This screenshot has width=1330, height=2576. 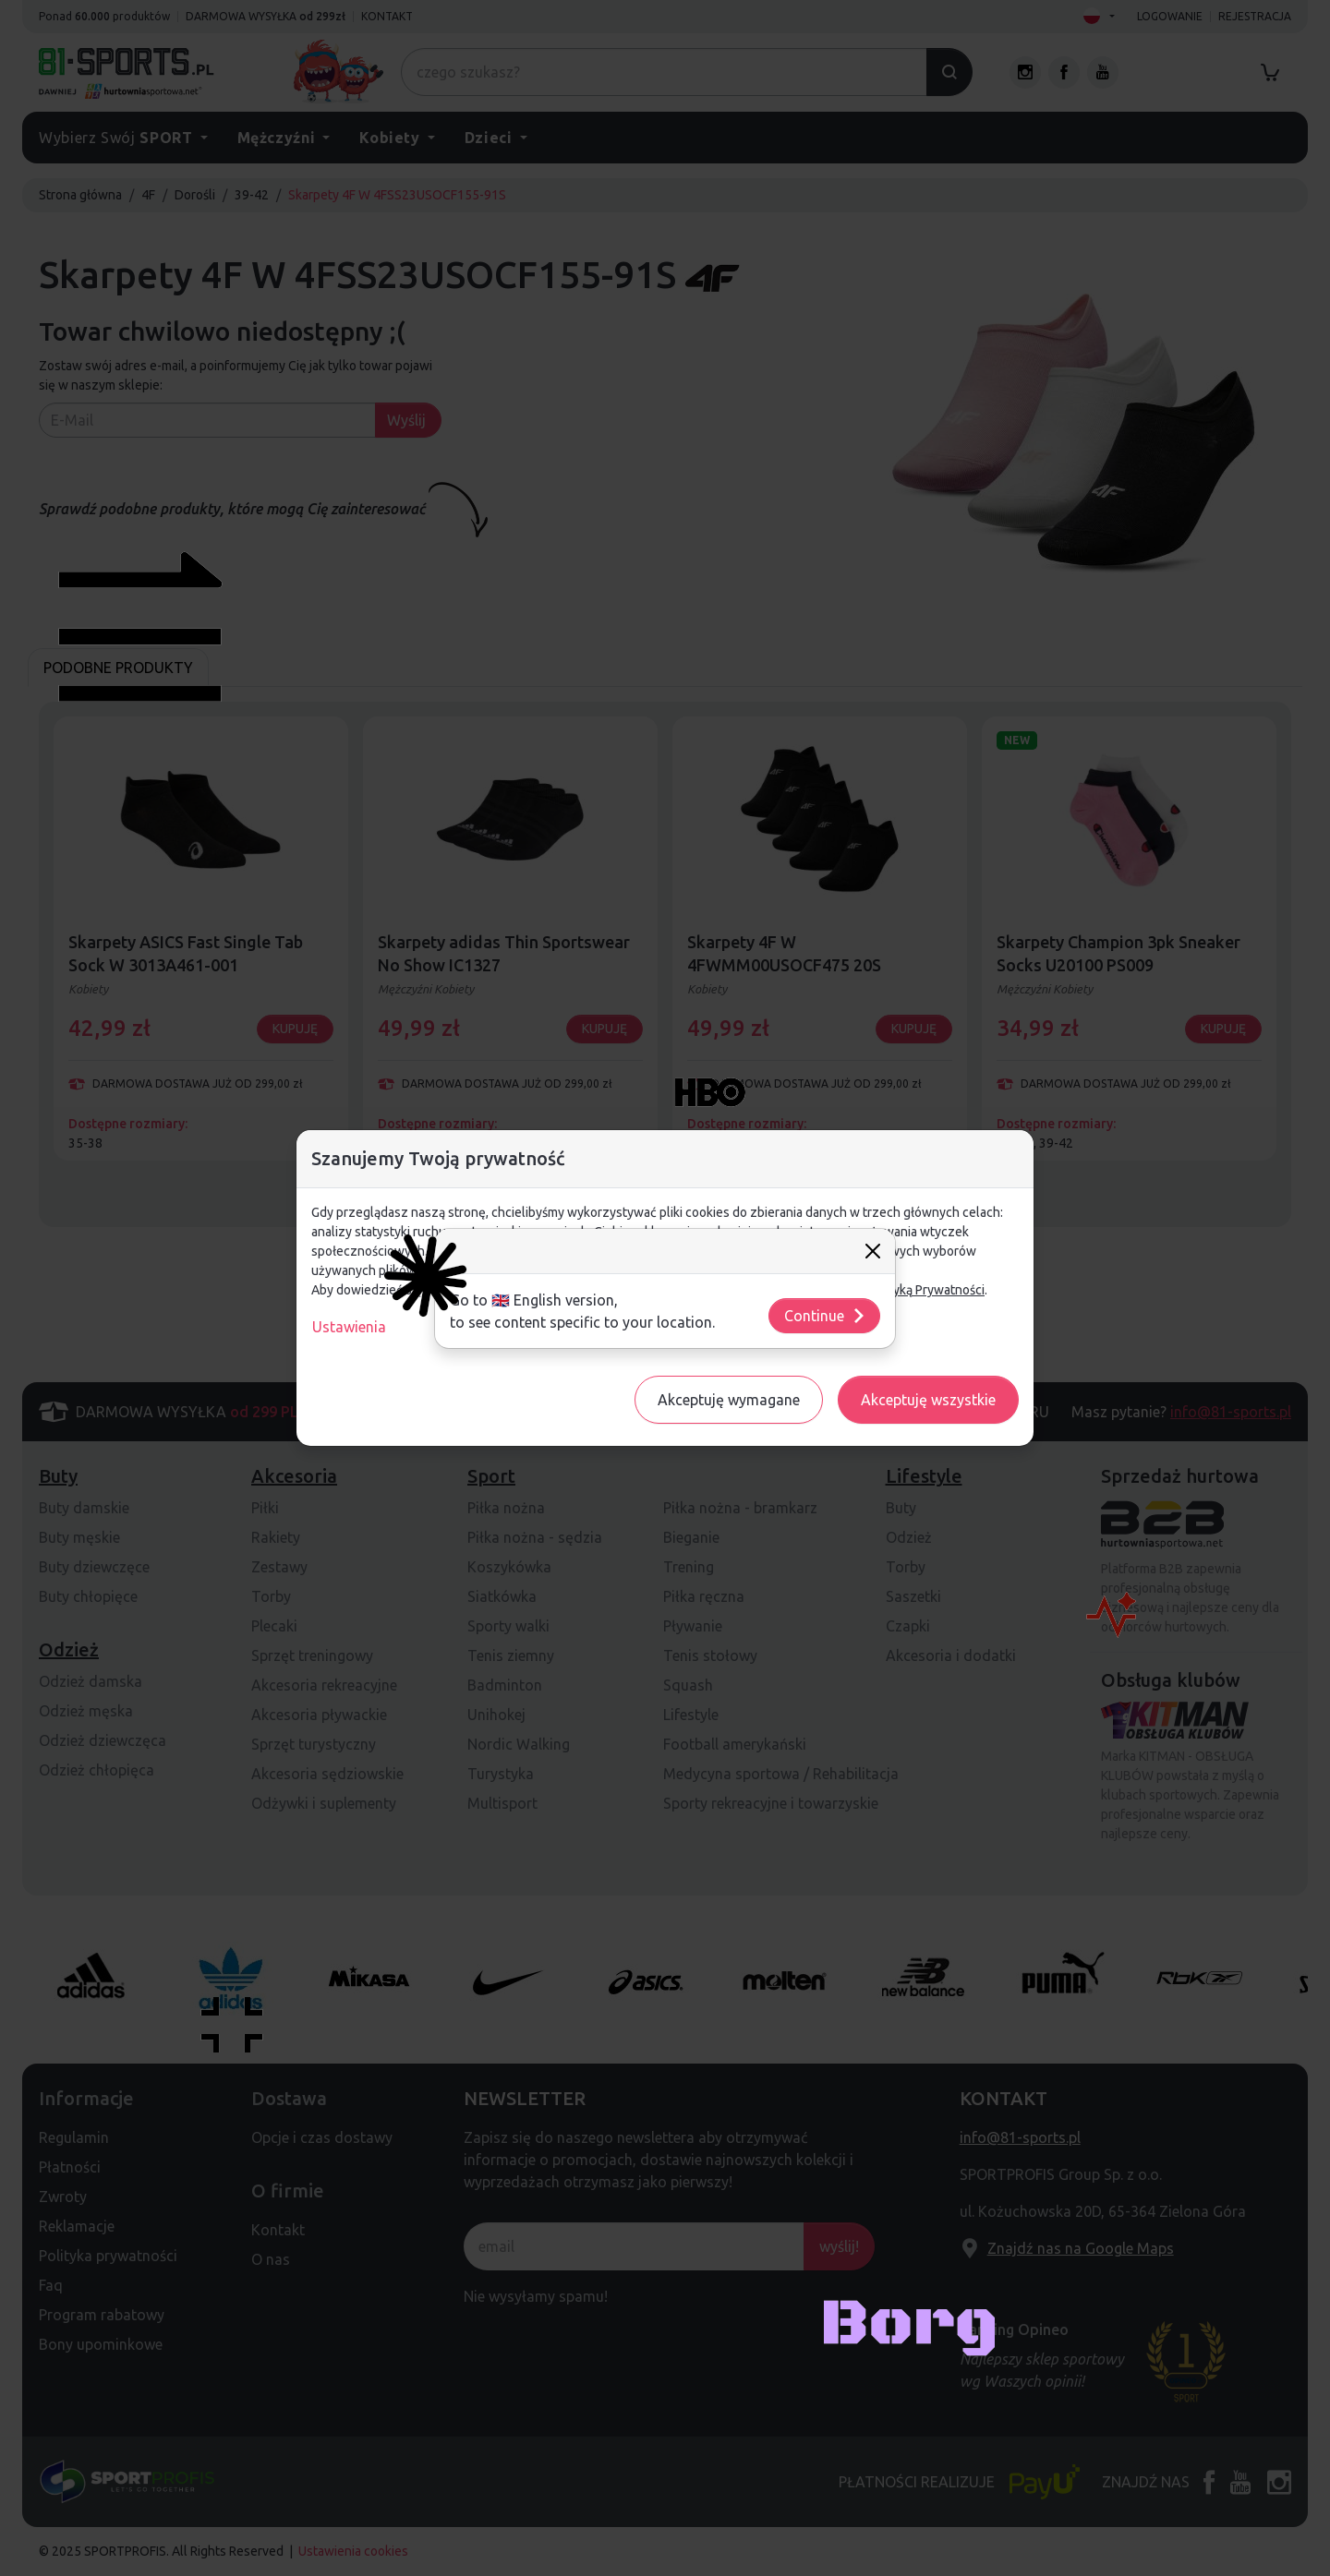 What do you see at coordinates (139, 636) in the screenshot?
I see `play items in sequential order` at bounding box center [139, 636].